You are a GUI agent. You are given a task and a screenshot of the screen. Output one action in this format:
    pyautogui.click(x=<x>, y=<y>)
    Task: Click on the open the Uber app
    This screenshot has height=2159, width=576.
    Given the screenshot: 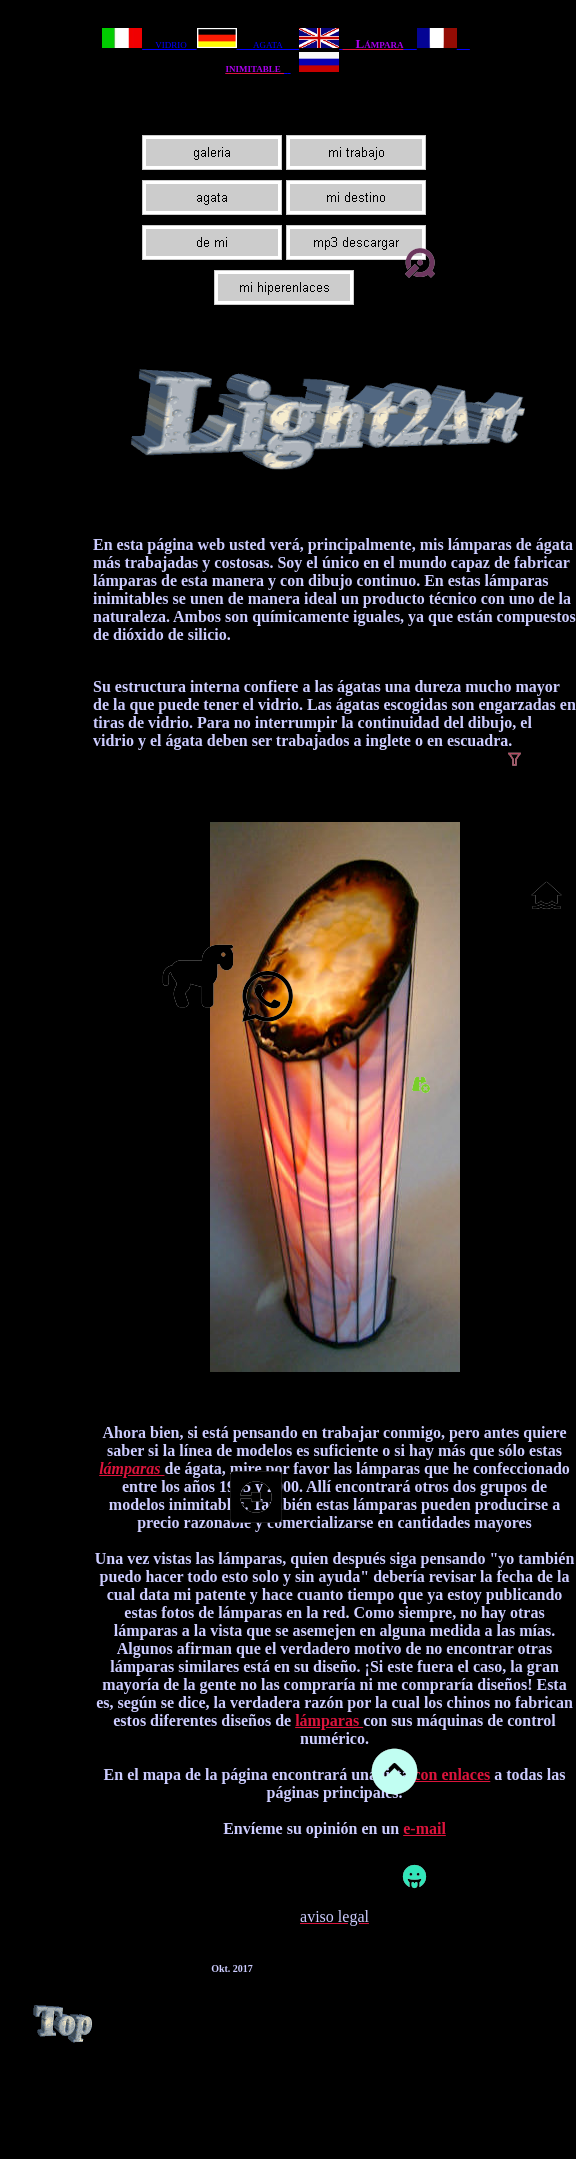 What is the action you would take?
    pyautogui.click(x=256, y=1497)
    